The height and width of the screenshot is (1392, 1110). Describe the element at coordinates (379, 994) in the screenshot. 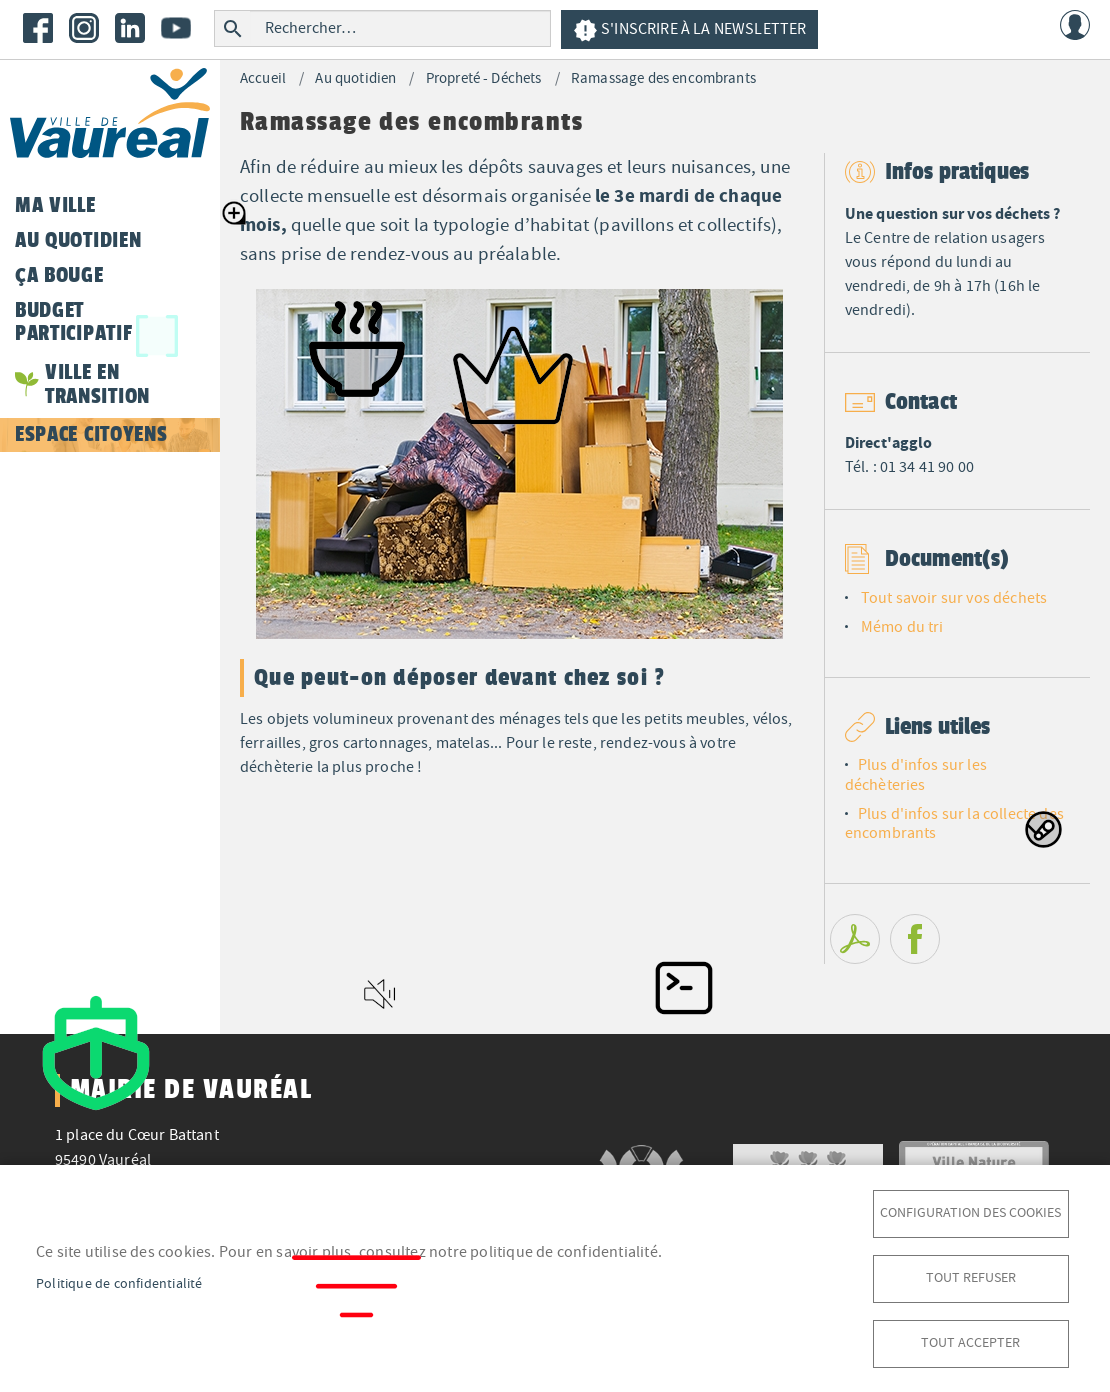

I see `mute audio or sound` at that location.